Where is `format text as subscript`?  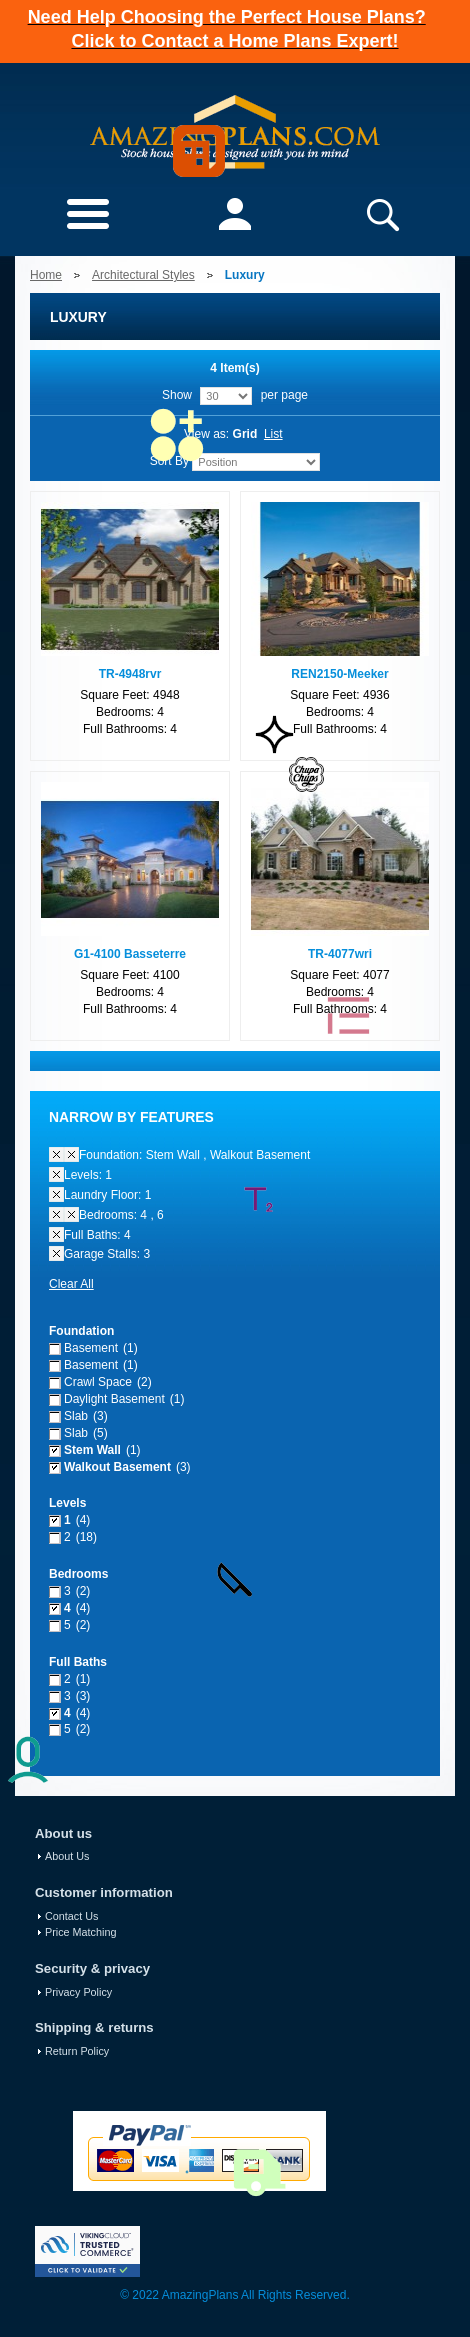 format text as subscript is located at coordinates (258, 1199).